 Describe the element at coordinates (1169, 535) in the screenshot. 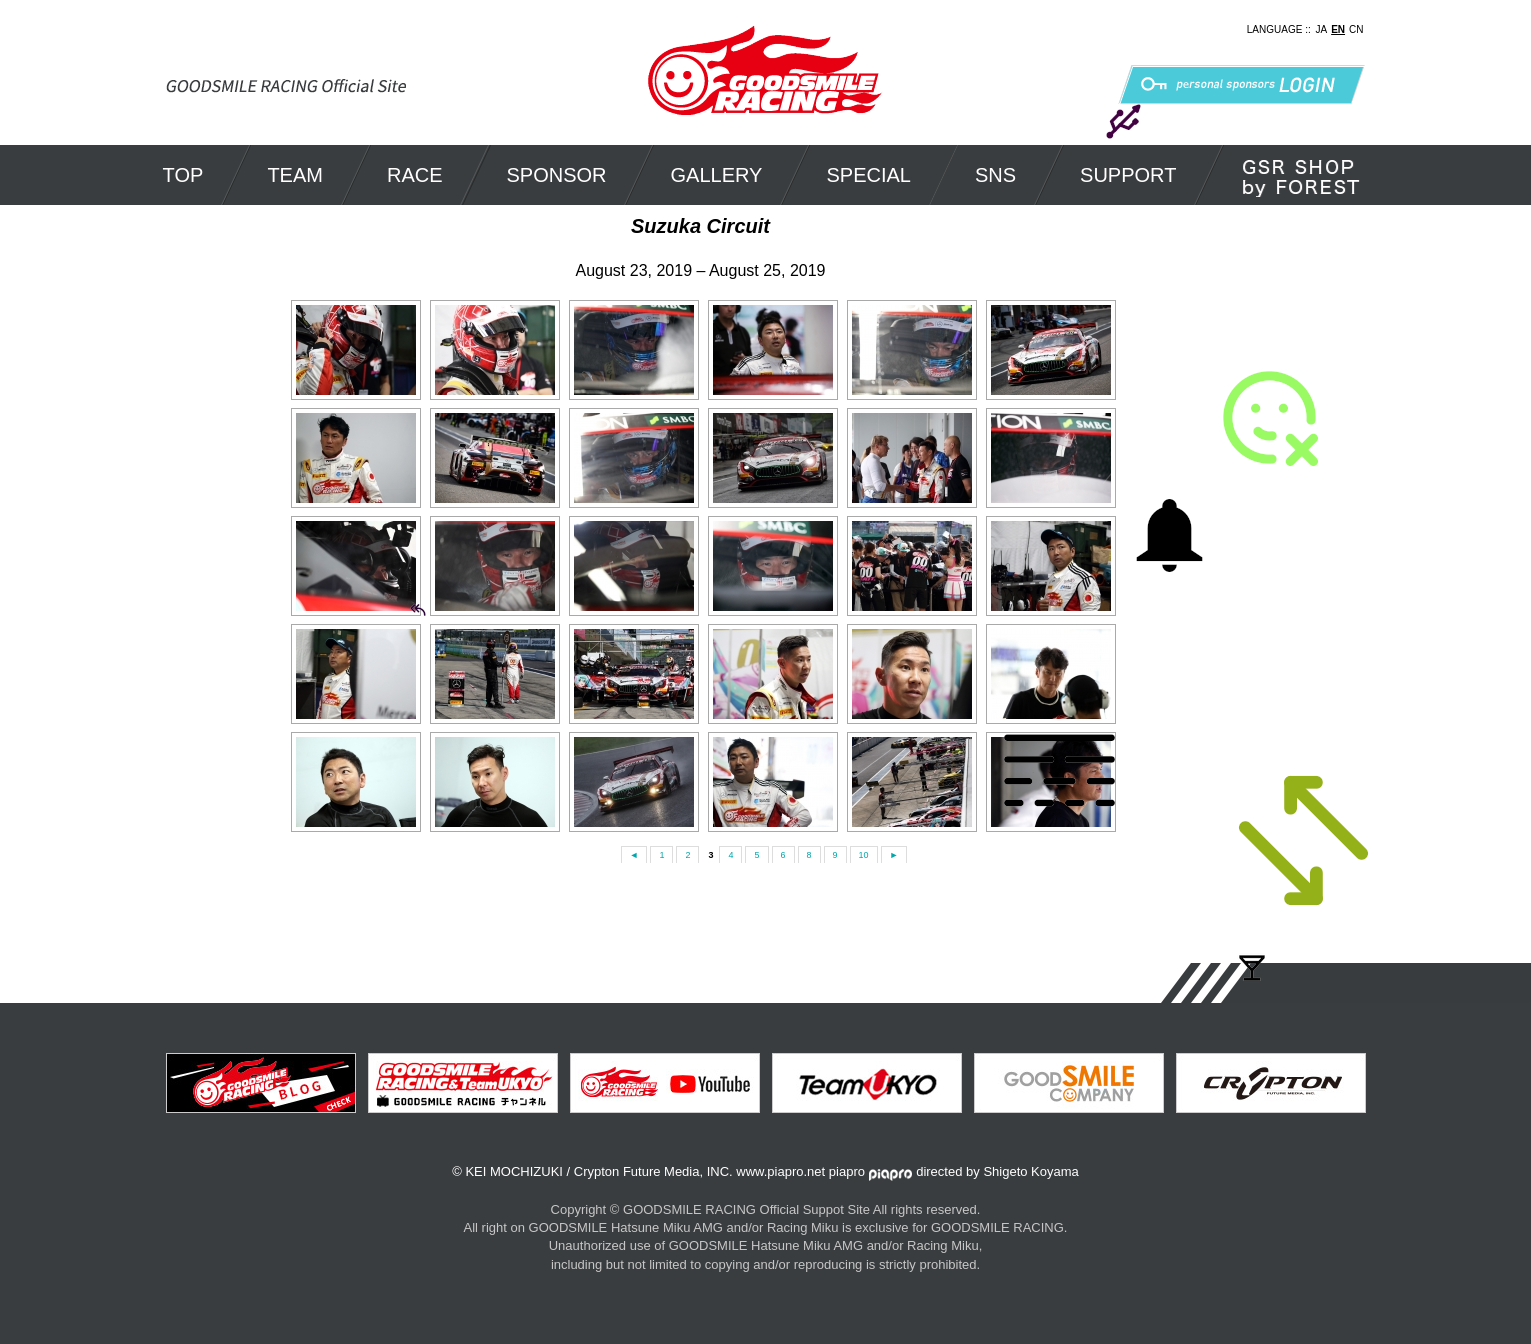

I see `view notifications` at that location.